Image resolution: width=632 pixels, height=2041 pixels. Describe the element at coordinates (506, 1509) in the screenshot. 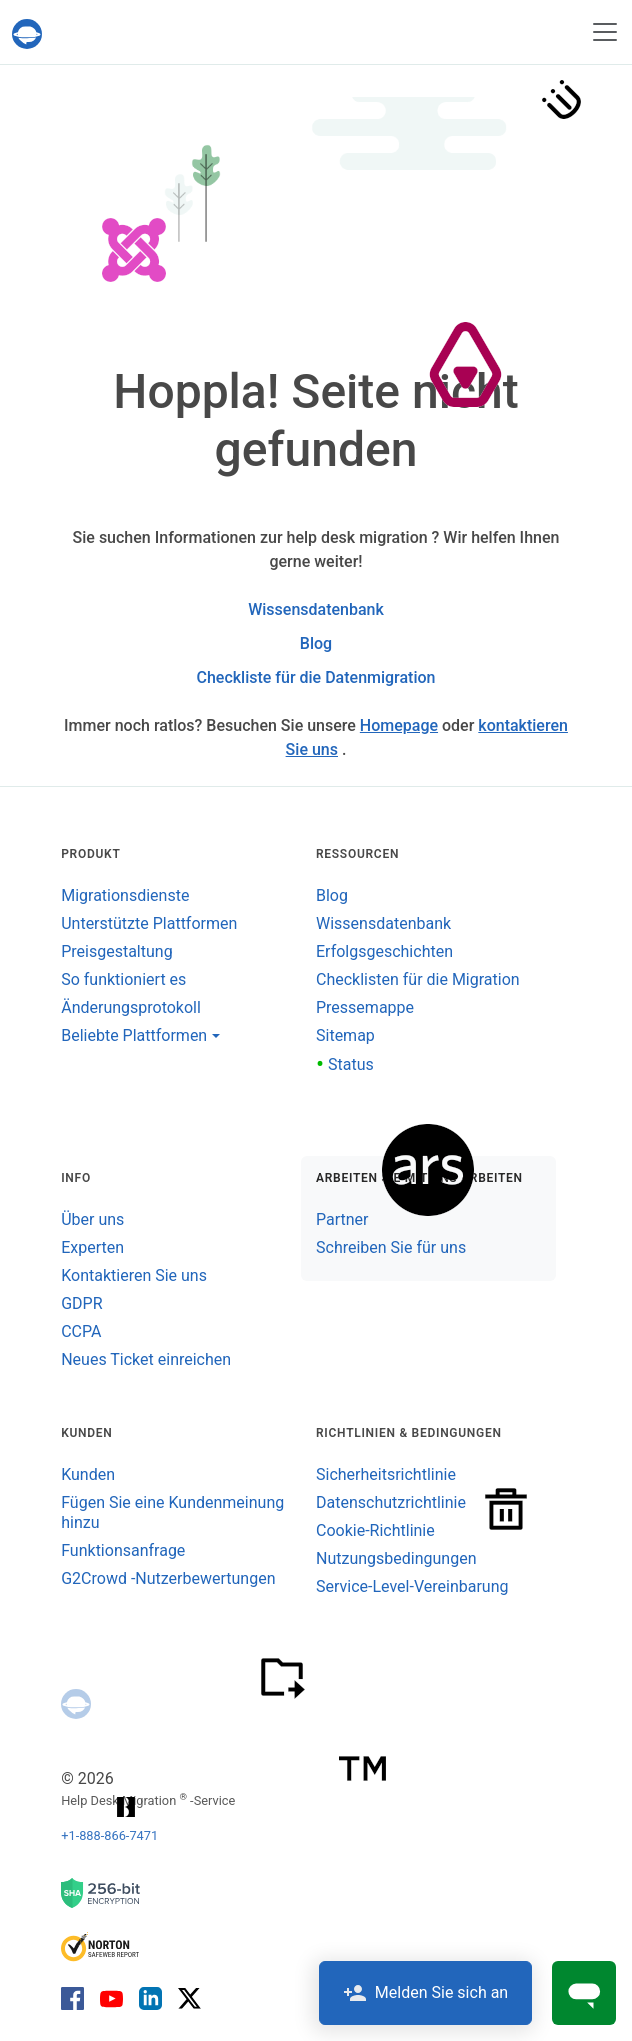

I see `delete selected item` at that location.